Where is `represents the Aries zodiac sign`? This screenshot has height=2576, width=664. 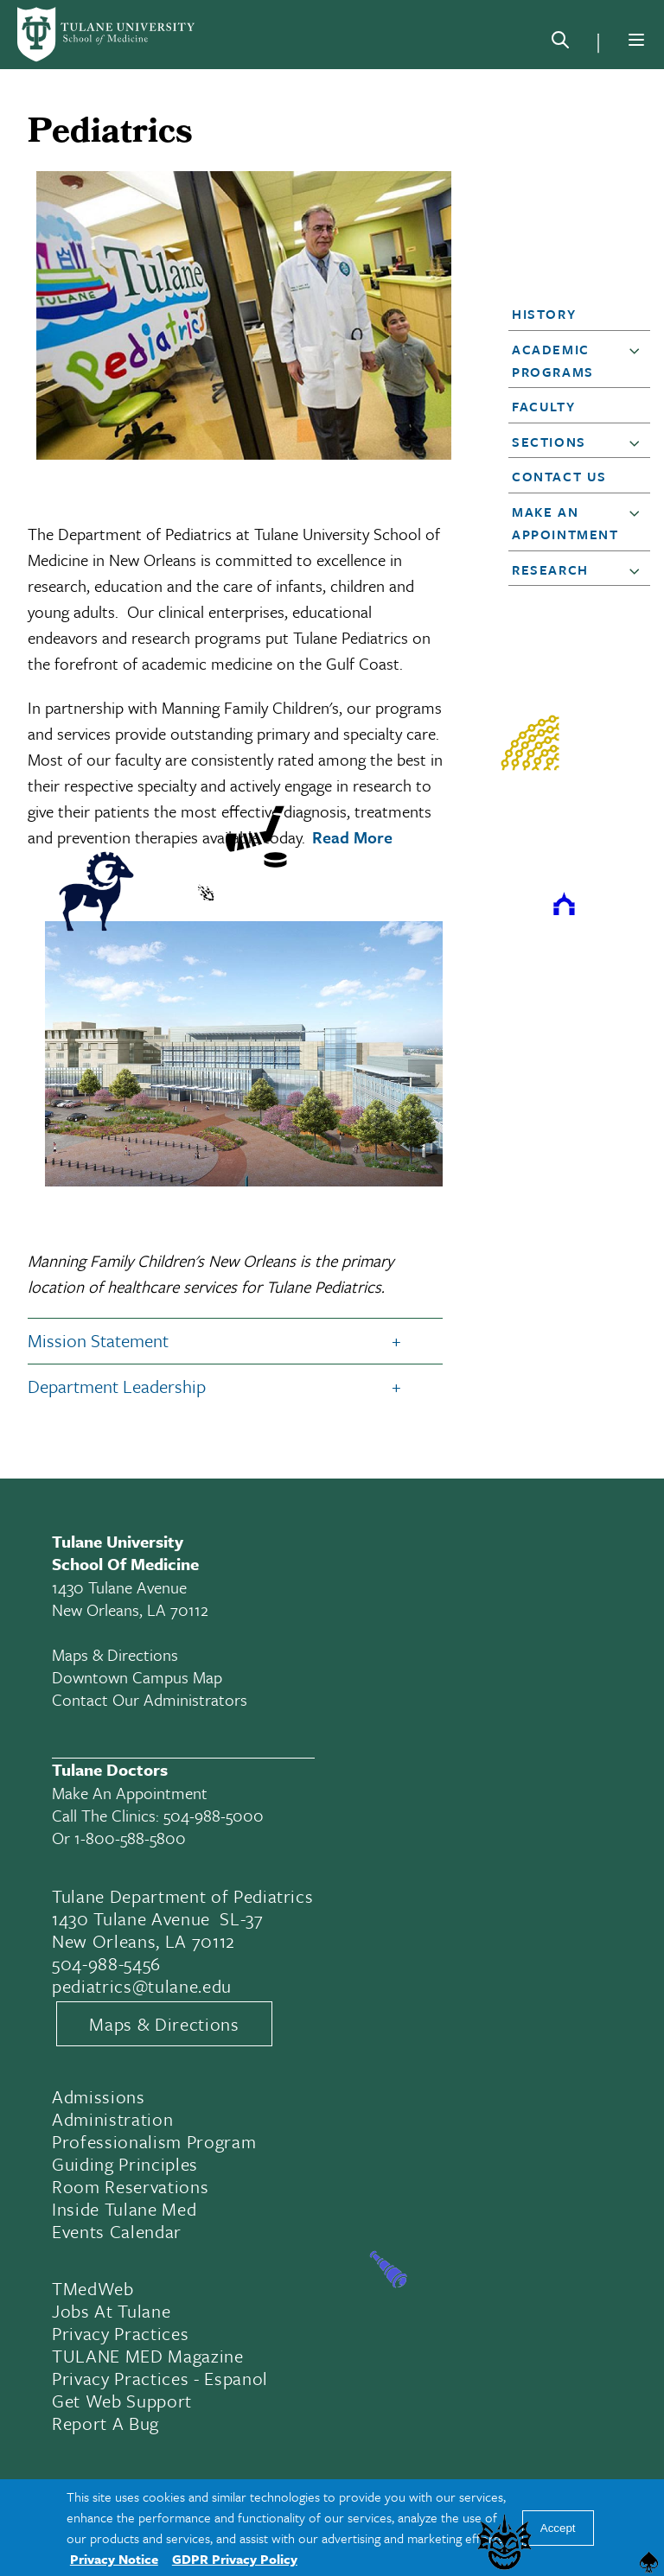
represents the Aries zodiac sign is located at coordinates (96, 891).